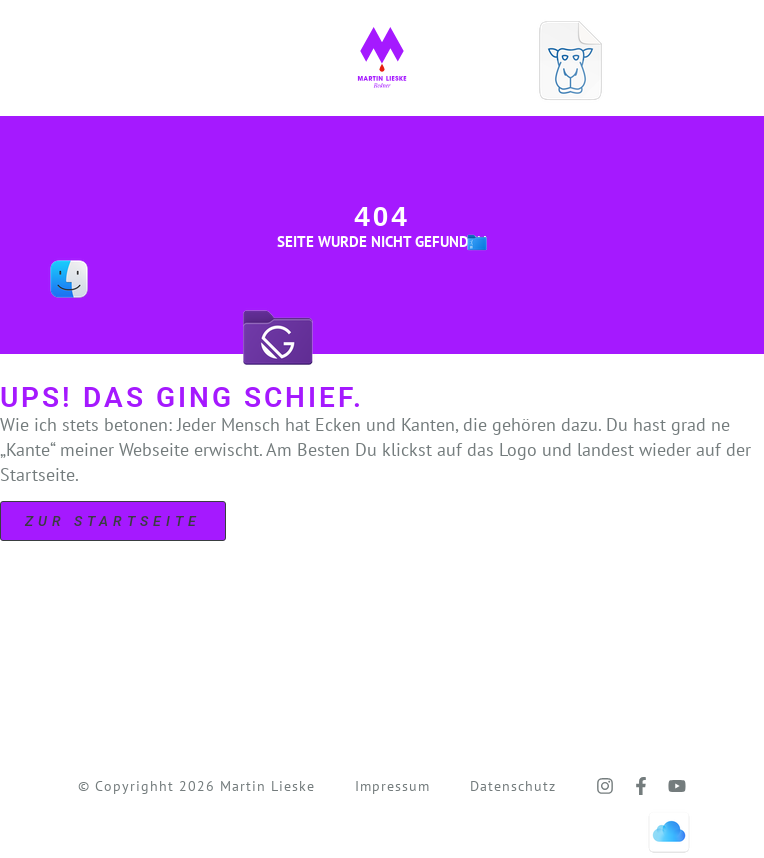 The width and height of the screenshot is (764, 858). What do you see at coordinates (277, 339) in the screenshot?
I see `folder containing Gatsby project files` at bounding box center [277, 339].